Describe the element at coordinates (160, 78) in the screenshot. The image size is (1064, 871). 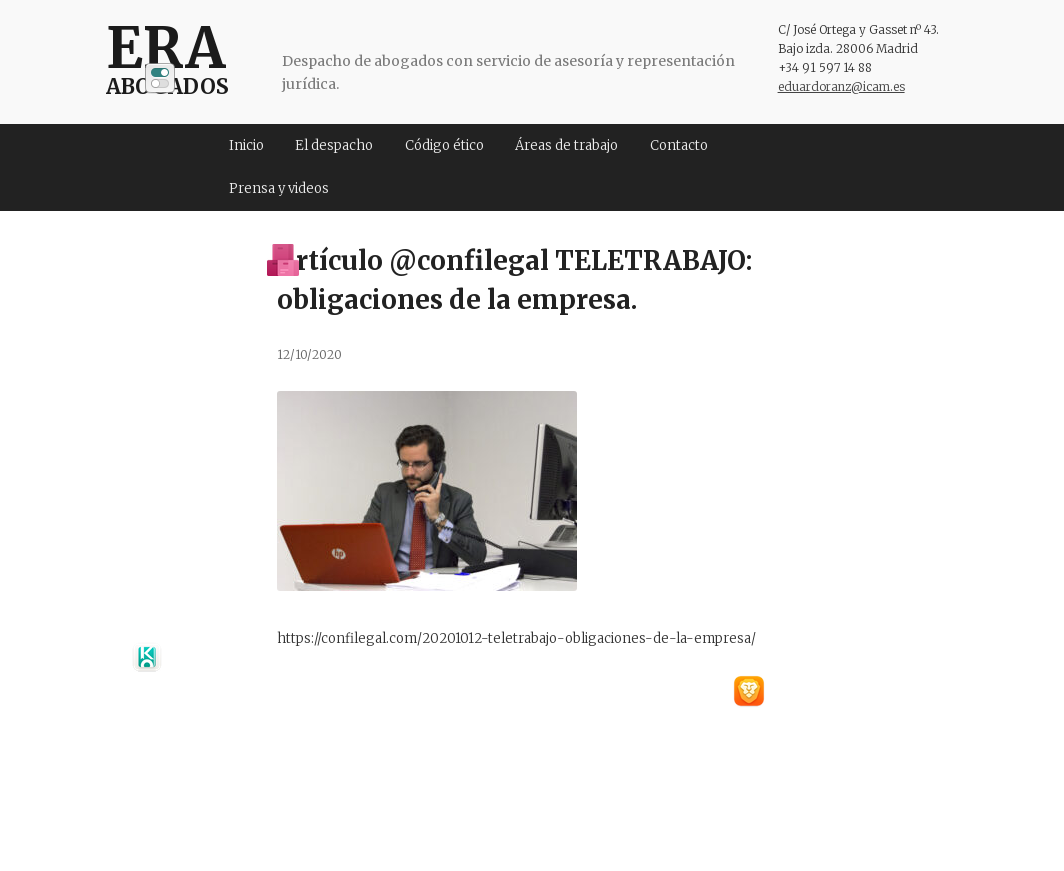
I see `open system tweaks or settings customization` at that location.